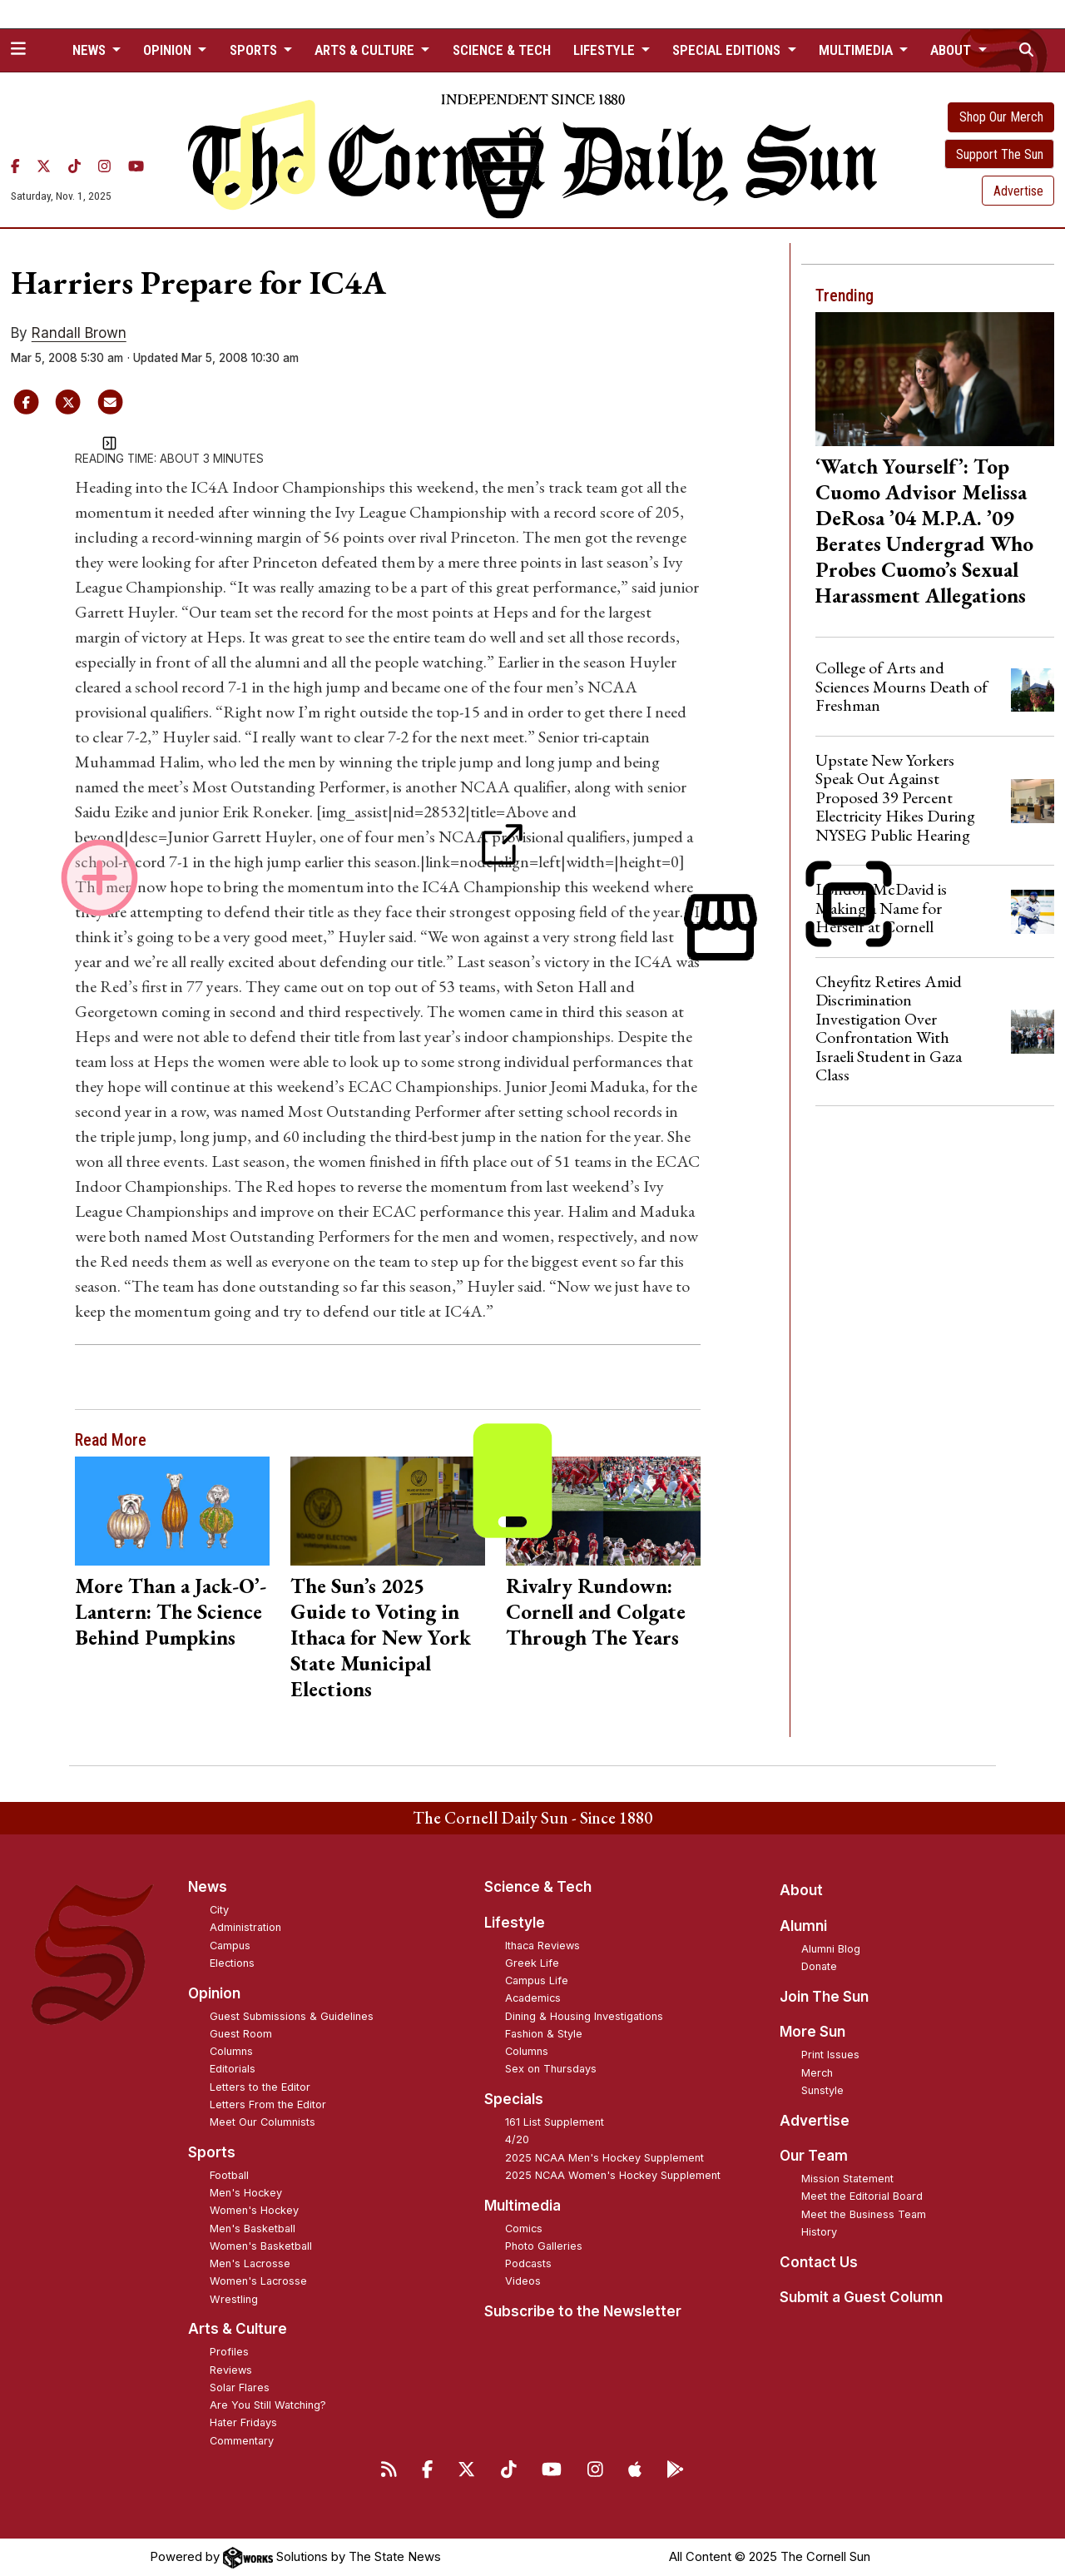  Describe the element at coordinates (721, 927) in the screenshot. I see `browse the online store or marketplace` at that location.